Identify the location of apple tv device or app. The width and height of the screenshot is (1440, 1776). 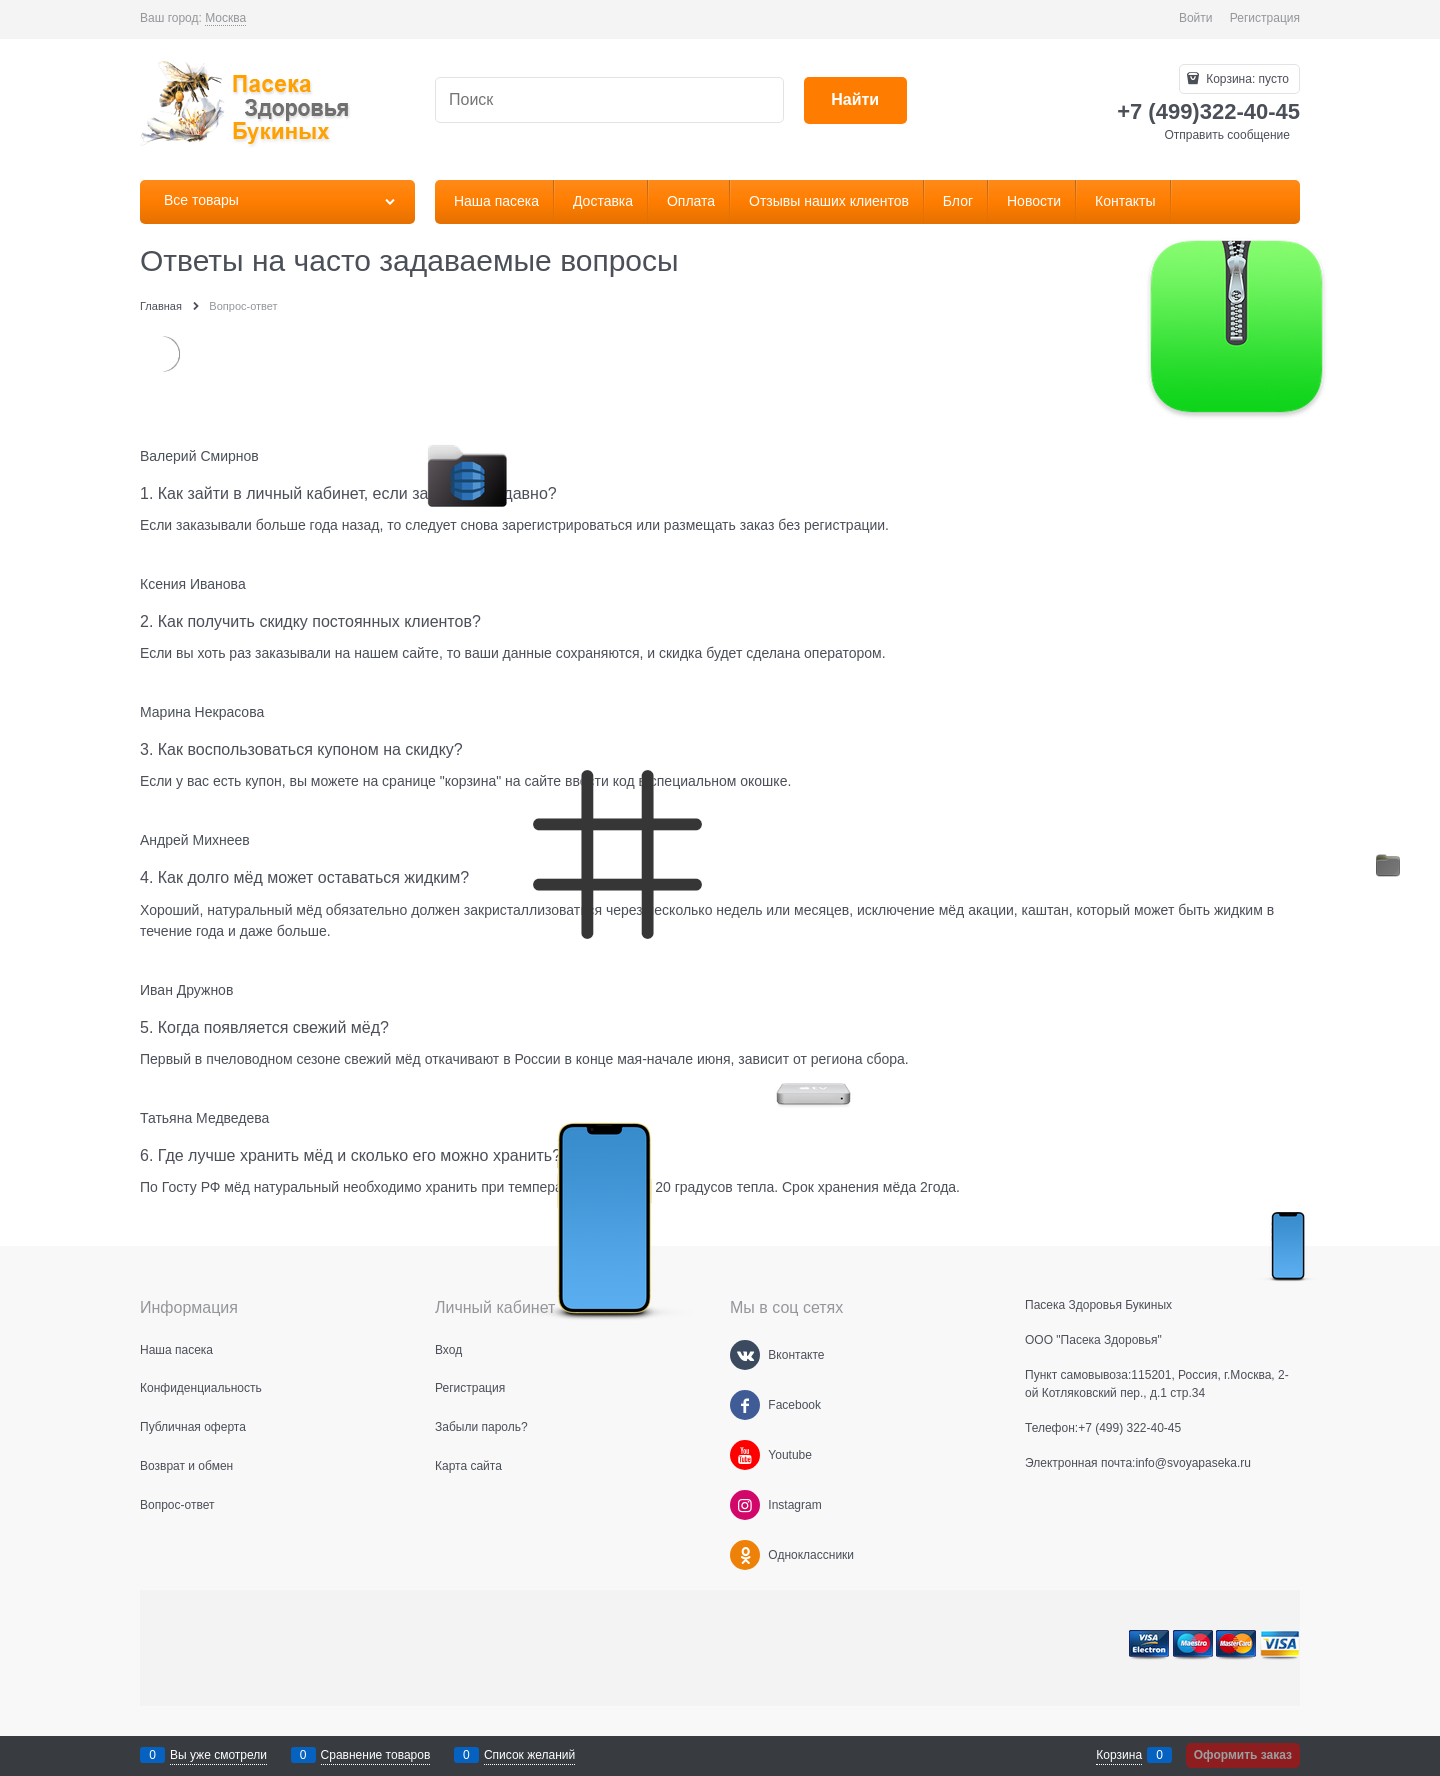
(813, 1082).